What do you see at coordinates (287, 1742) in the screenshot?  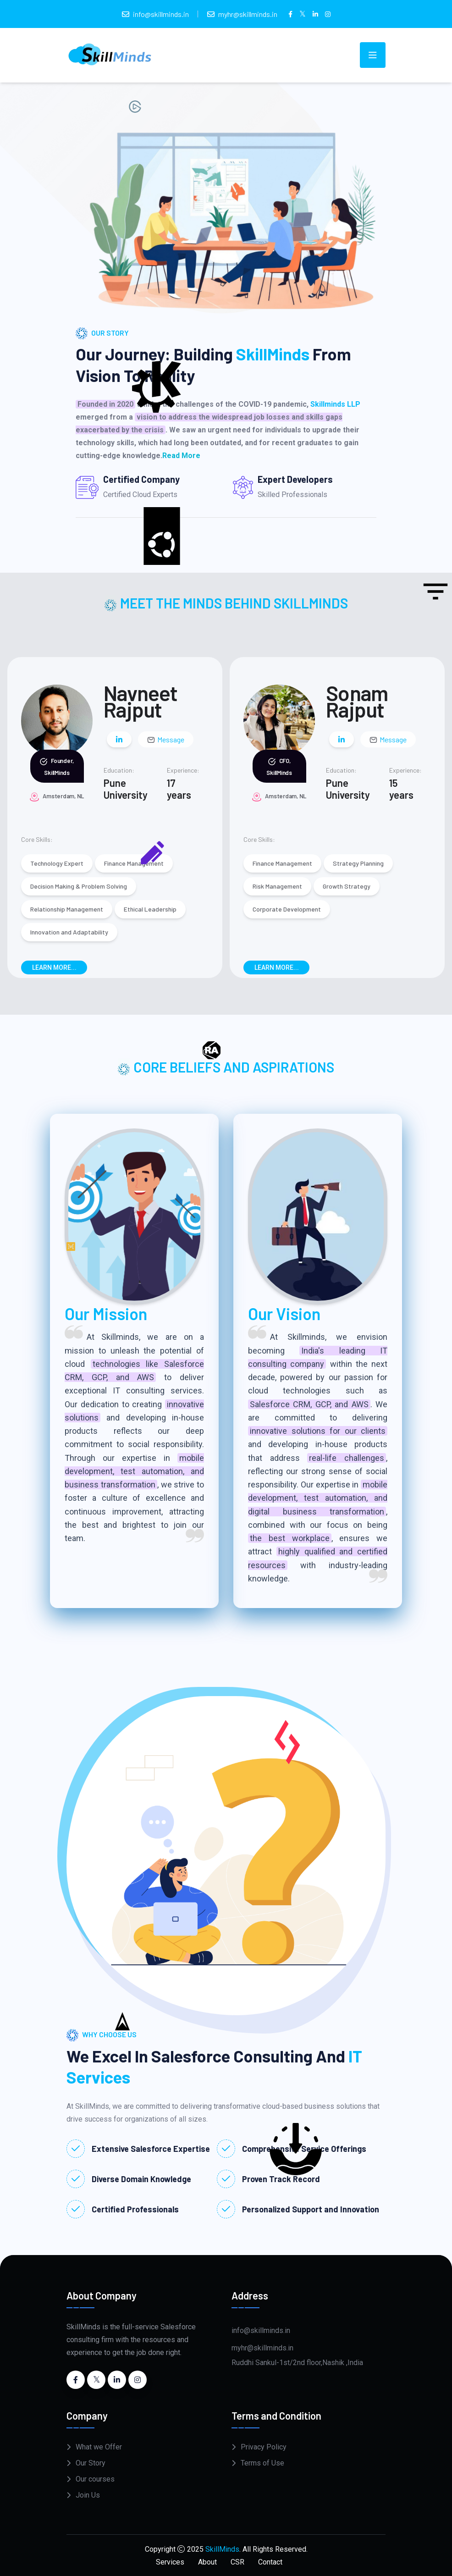 I see `visit lintcode coding practice platform` at bounding box center [287, 1742].